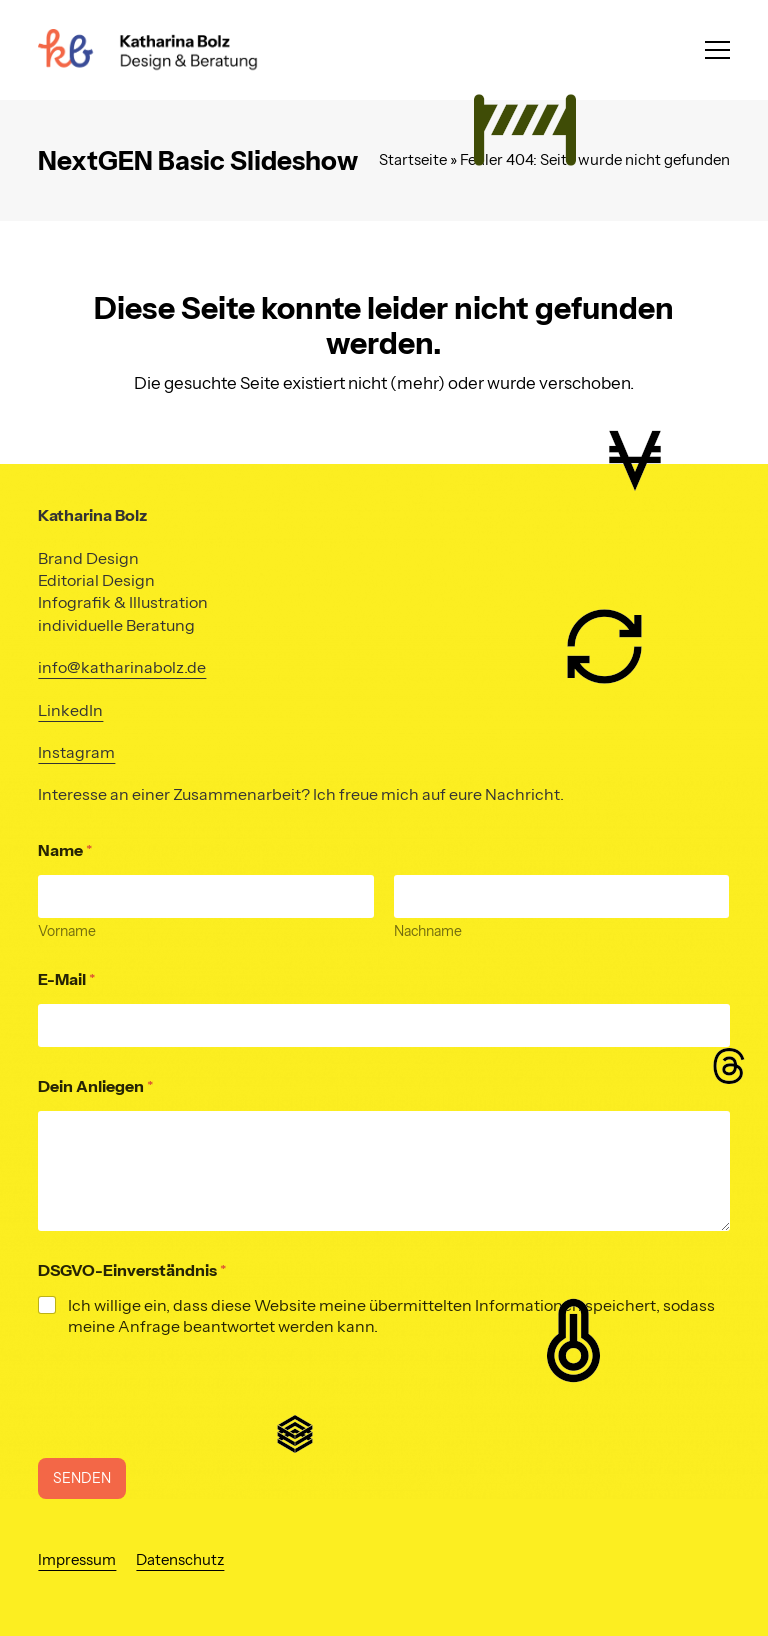 The height and width of the screenshot is (1636, 768). I want to click on viacoin cryptocurrency logo, so click(635, 461).